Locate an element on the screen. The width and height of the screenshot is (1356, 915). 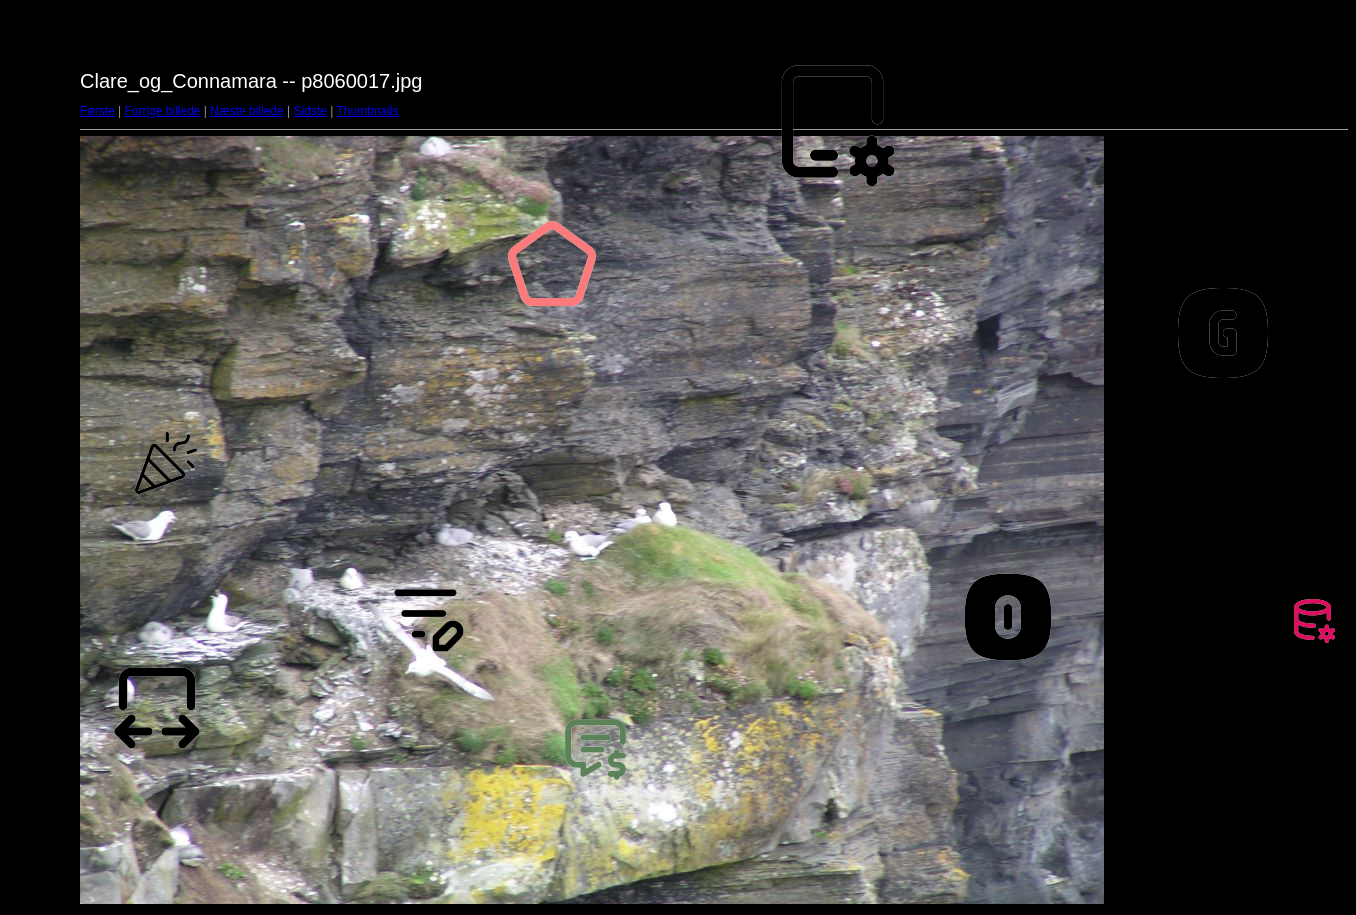
view payment or transaction messages is located at coordinates (595, 746).